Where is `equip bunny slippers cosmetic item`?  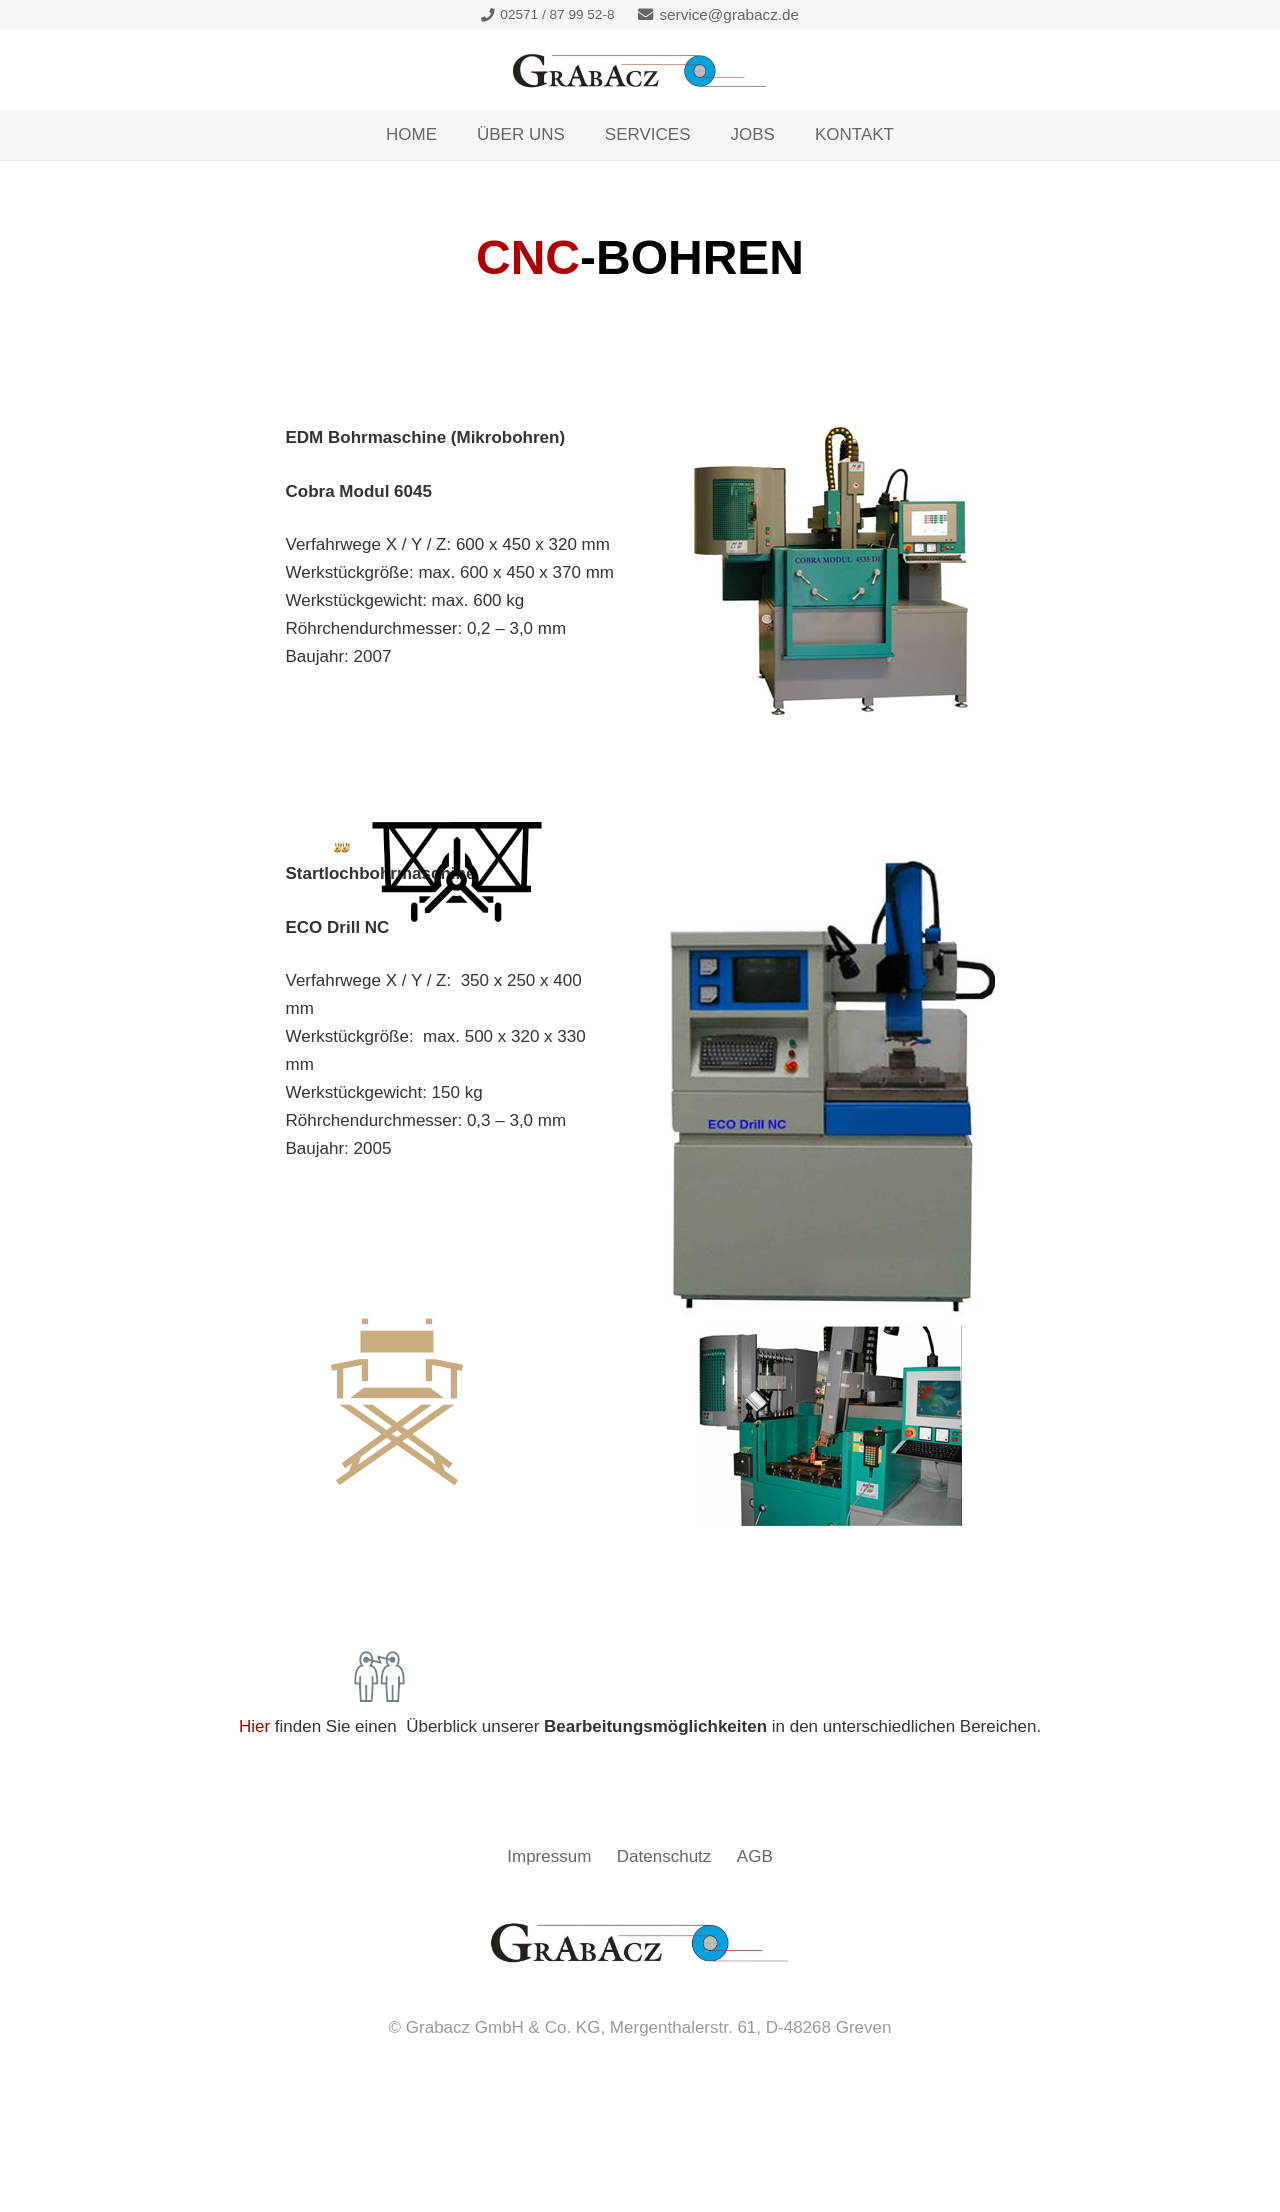 equip bunny slippers cosmetic item is located at coordinates (342, 847).